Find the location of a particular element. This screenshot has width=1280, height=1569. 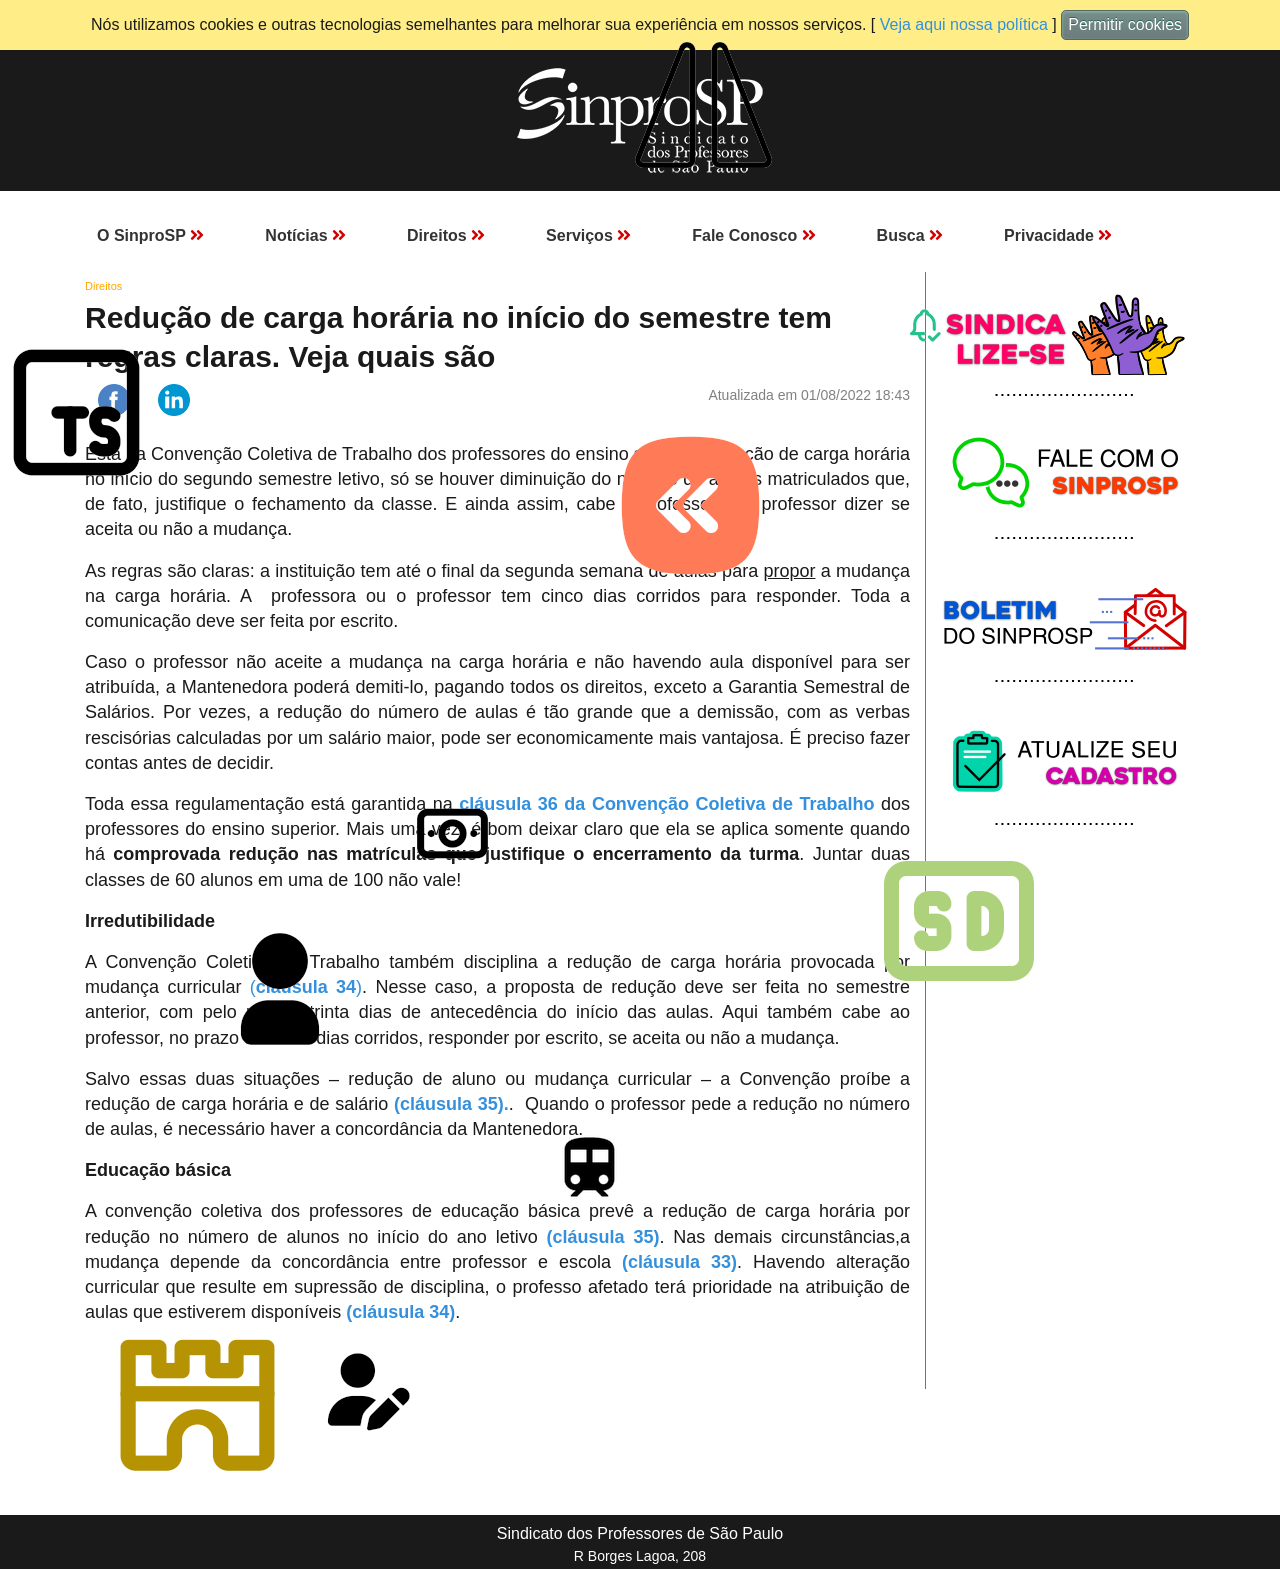

edit user profile is located at coordinates (367, 1389).